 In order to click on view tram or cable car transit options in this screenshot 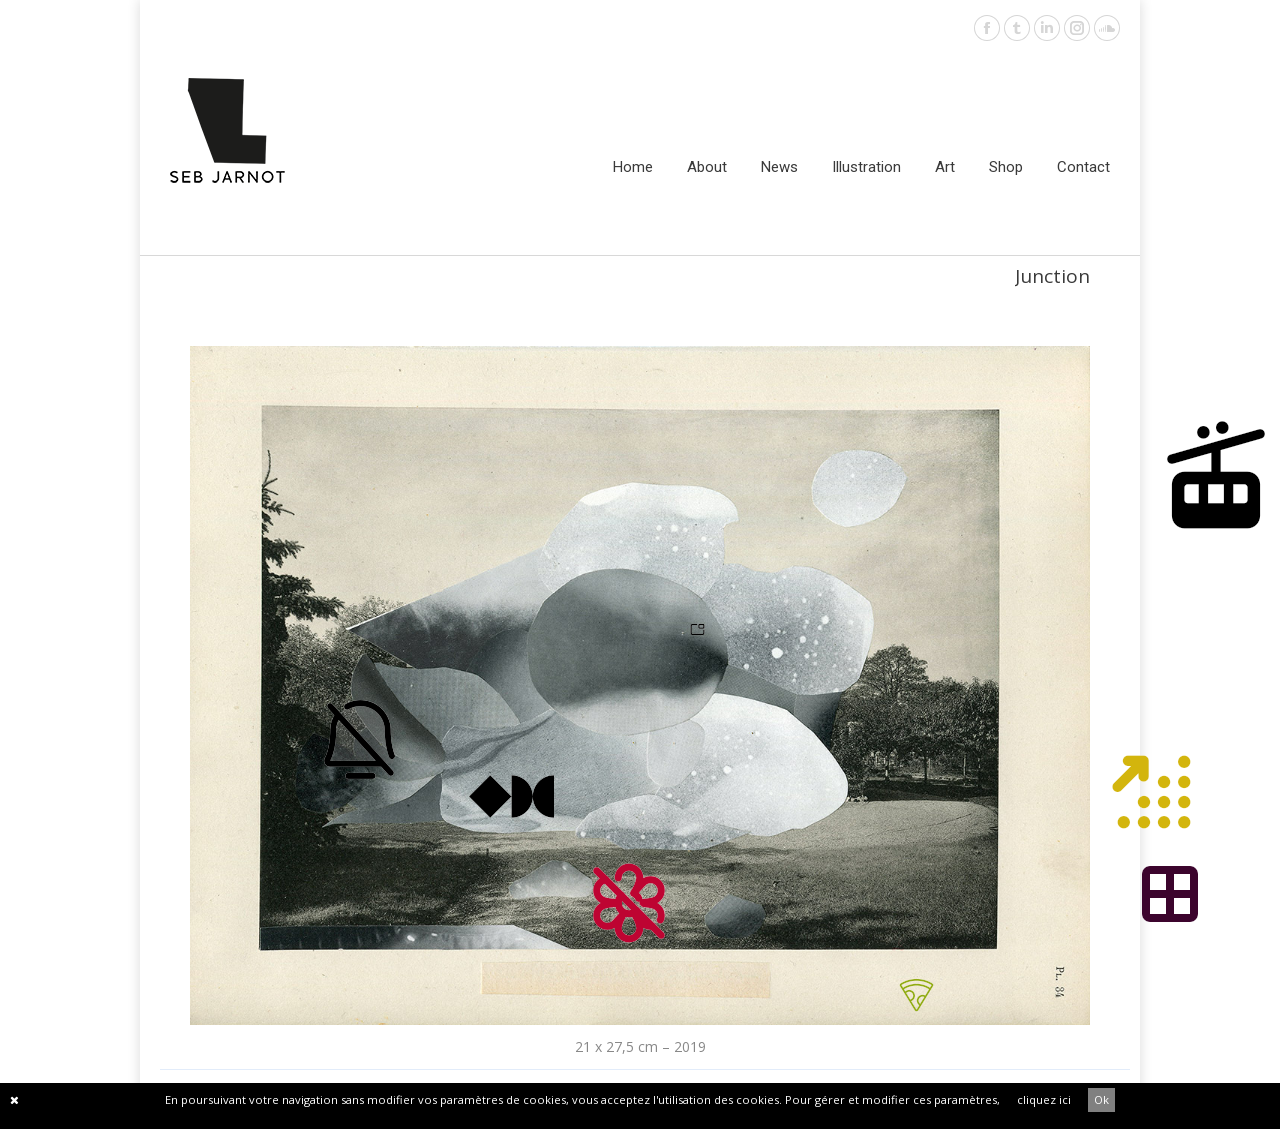, I will do `click(1216, 478)`.